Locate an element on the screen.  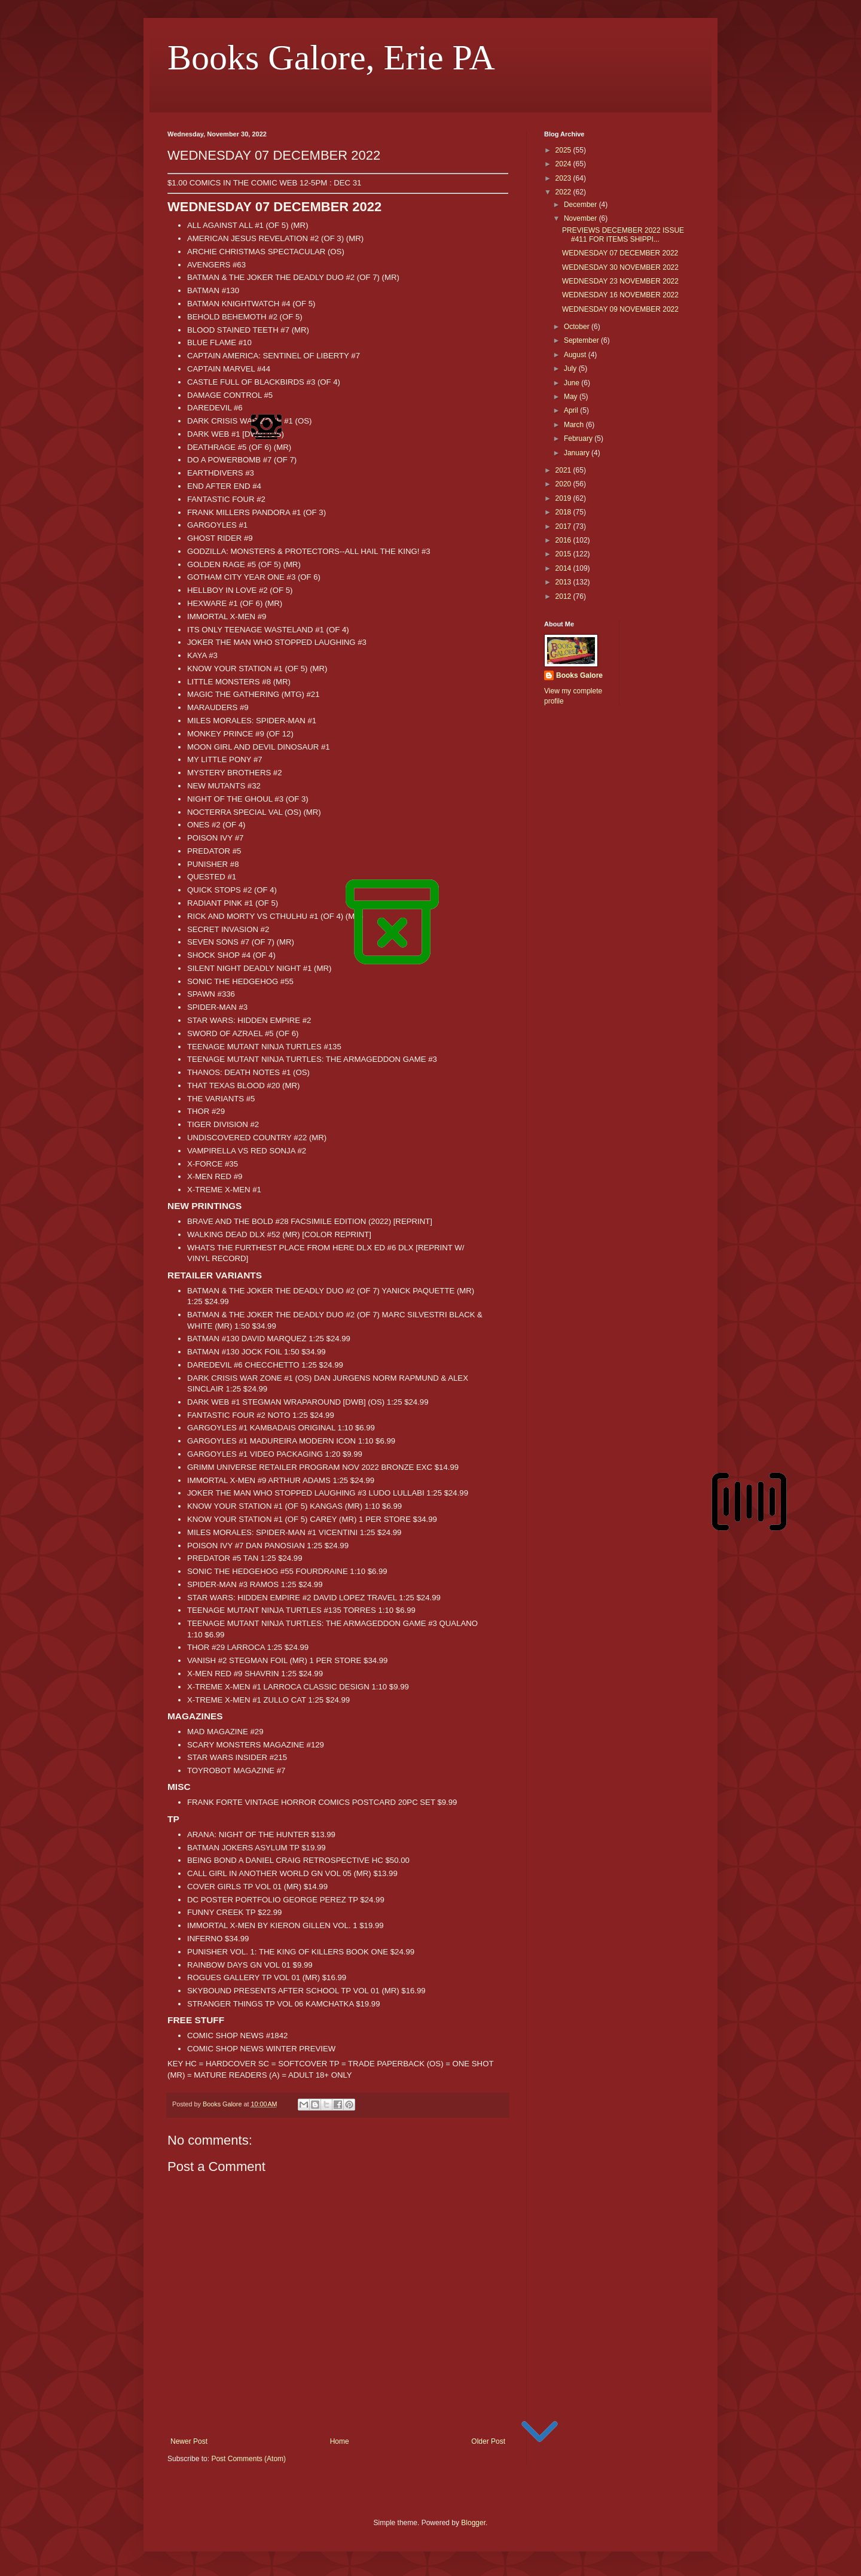
expand a dropdown menu or section is located at coordinates (539, 2431).